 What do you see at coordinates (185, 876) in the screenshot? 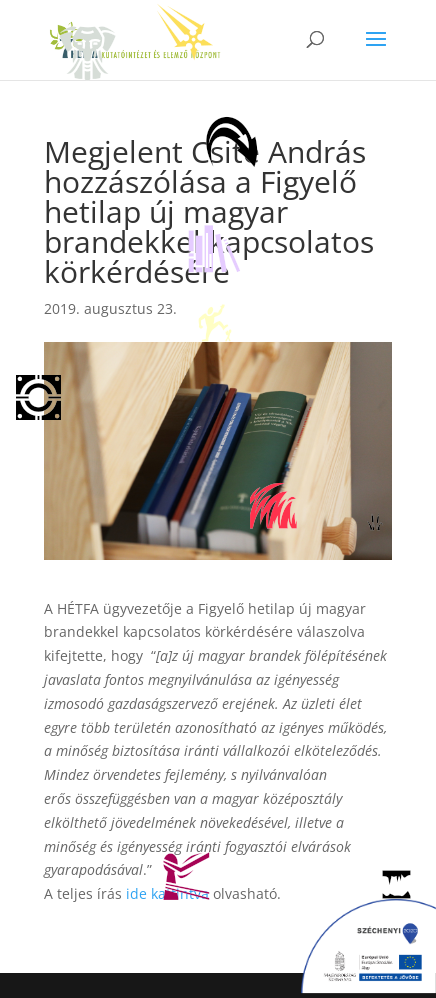
I see `lock picking skill or ability in a game` at bounding box center [185, 876].